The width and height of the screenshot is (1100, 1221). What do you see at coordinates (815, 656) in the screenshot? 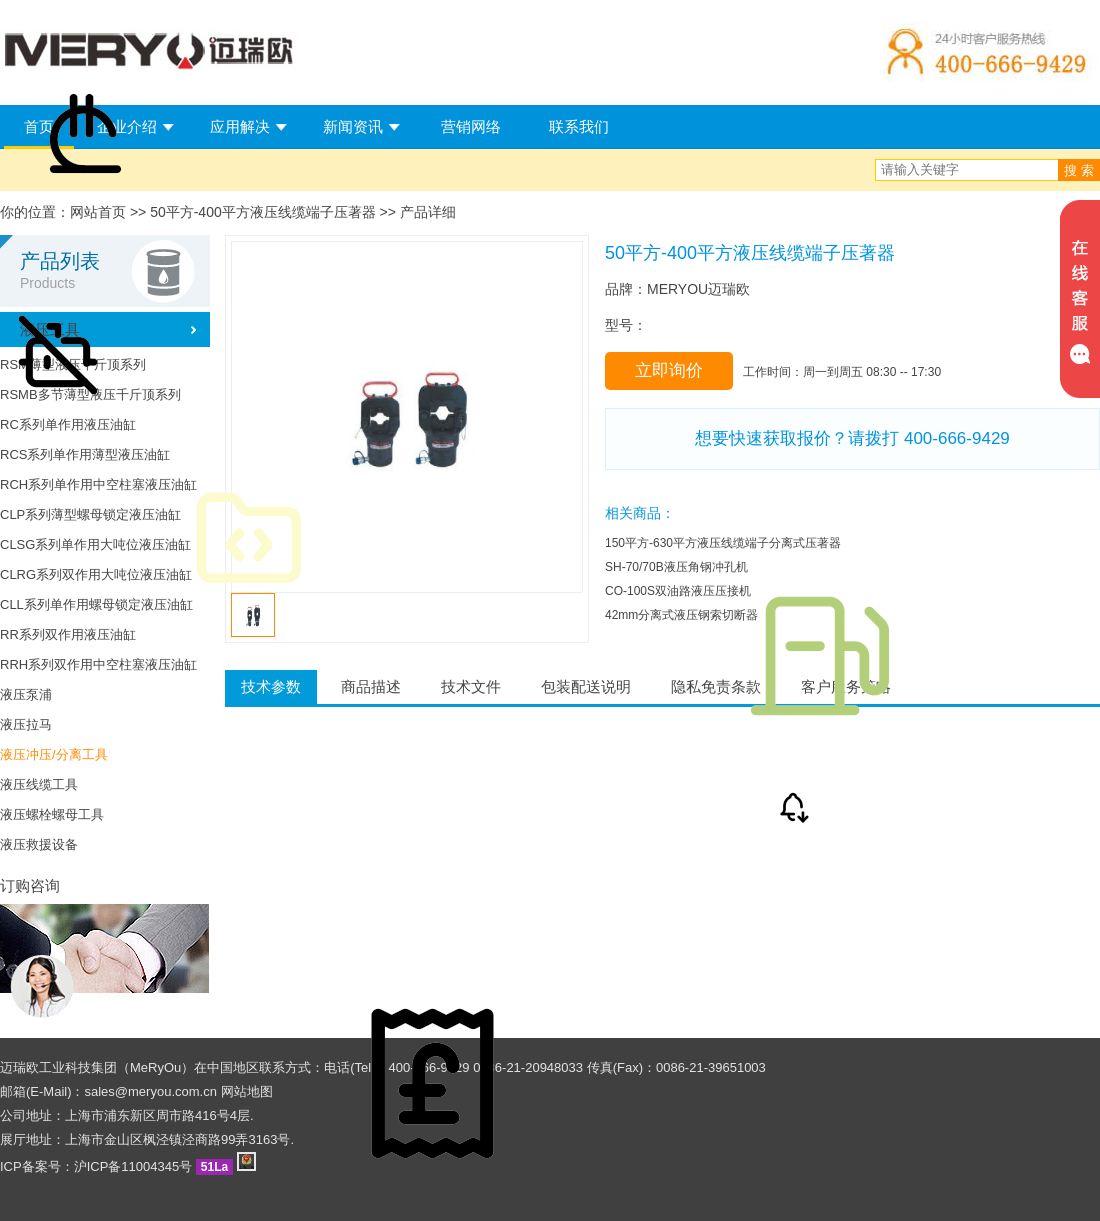
I see `find nearby gas stations` at bounding box center [815, 656].